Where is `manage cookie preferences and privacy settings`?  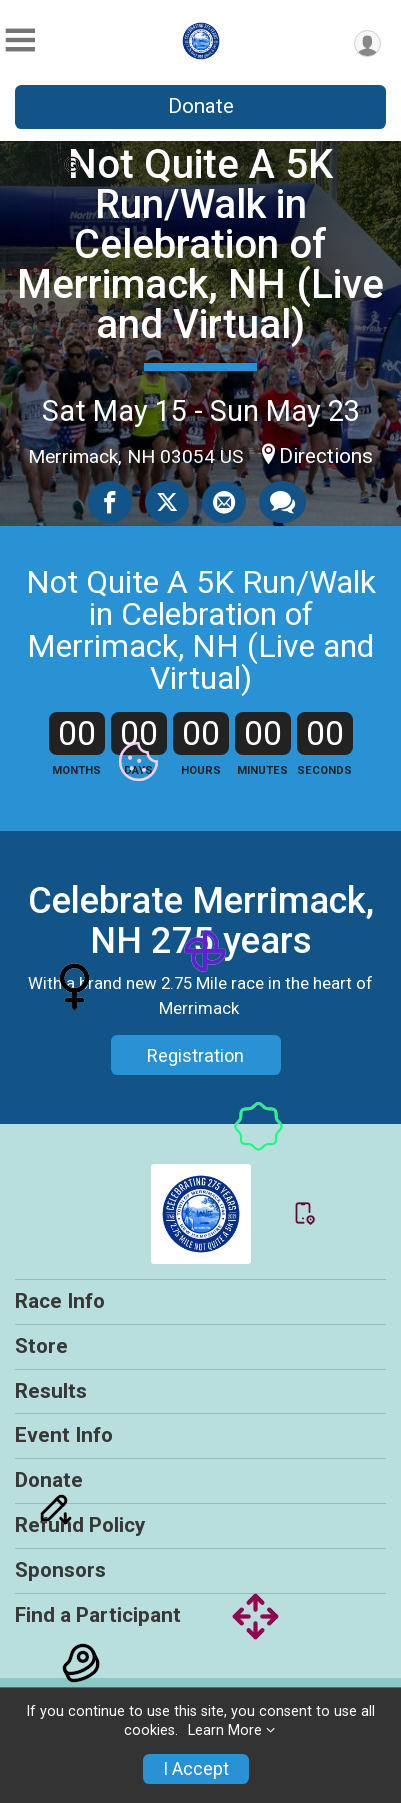 manage cookie preferences and privacy settings is located at coordinates (138, 761).